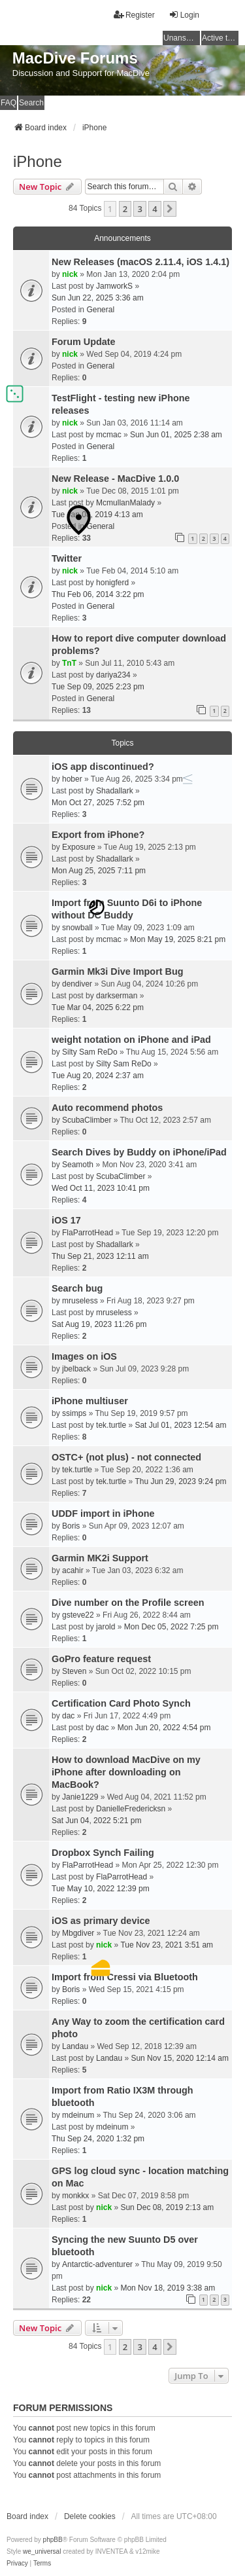 The image size is (245, 2576). What do you see at coordinates (97, 907) in the screenshot?
I see `view a segment of analytics data` at bounding box center [97, 907].